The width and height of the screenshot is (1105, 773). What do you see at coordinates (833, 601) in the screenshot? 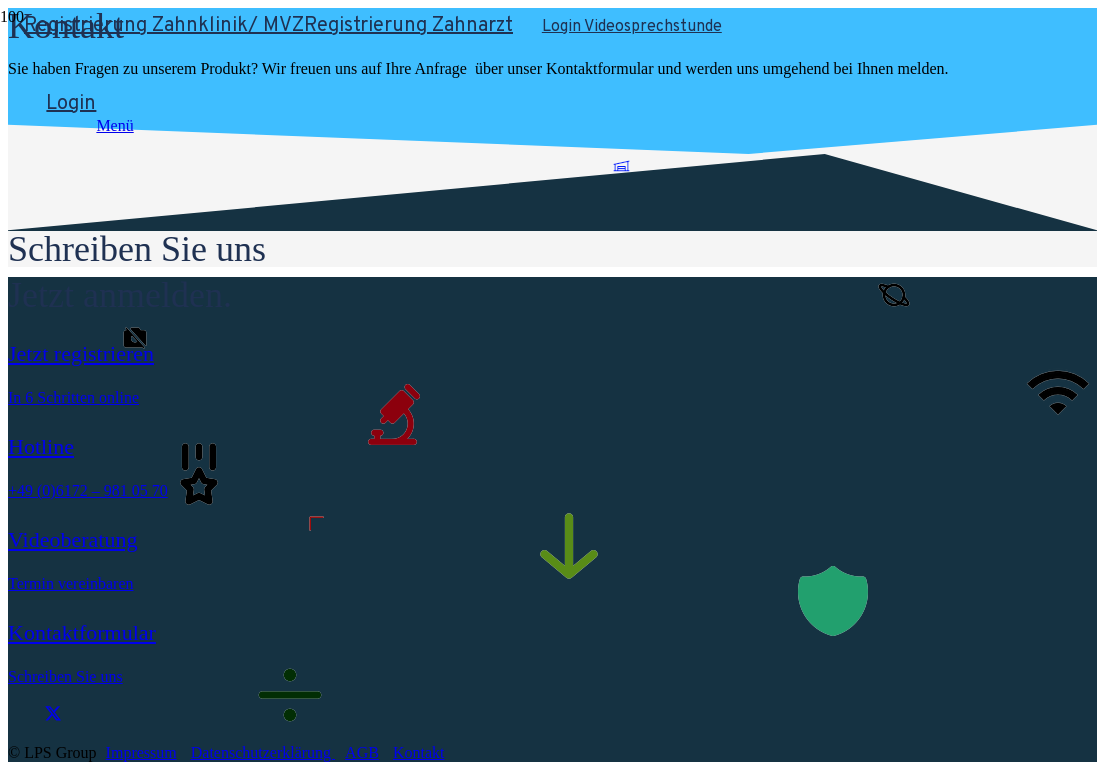
I see `access security settings` at bounding box center [833, 601].